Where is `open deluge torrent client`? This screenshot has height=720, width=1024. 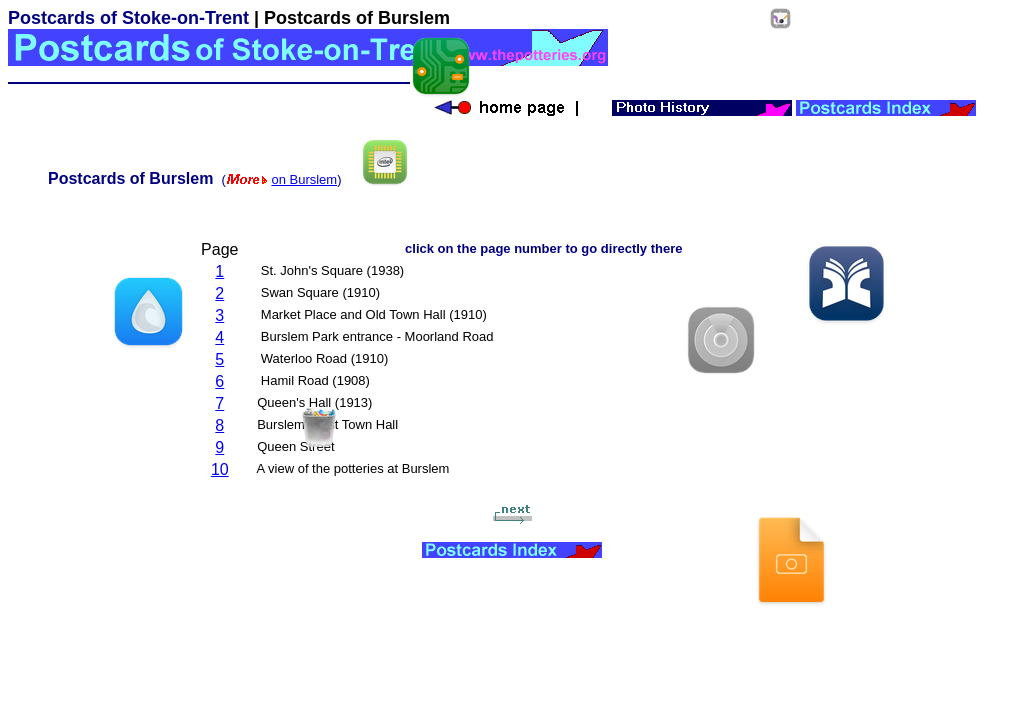
open deluge torrent client is located at coordinates (148, 311).